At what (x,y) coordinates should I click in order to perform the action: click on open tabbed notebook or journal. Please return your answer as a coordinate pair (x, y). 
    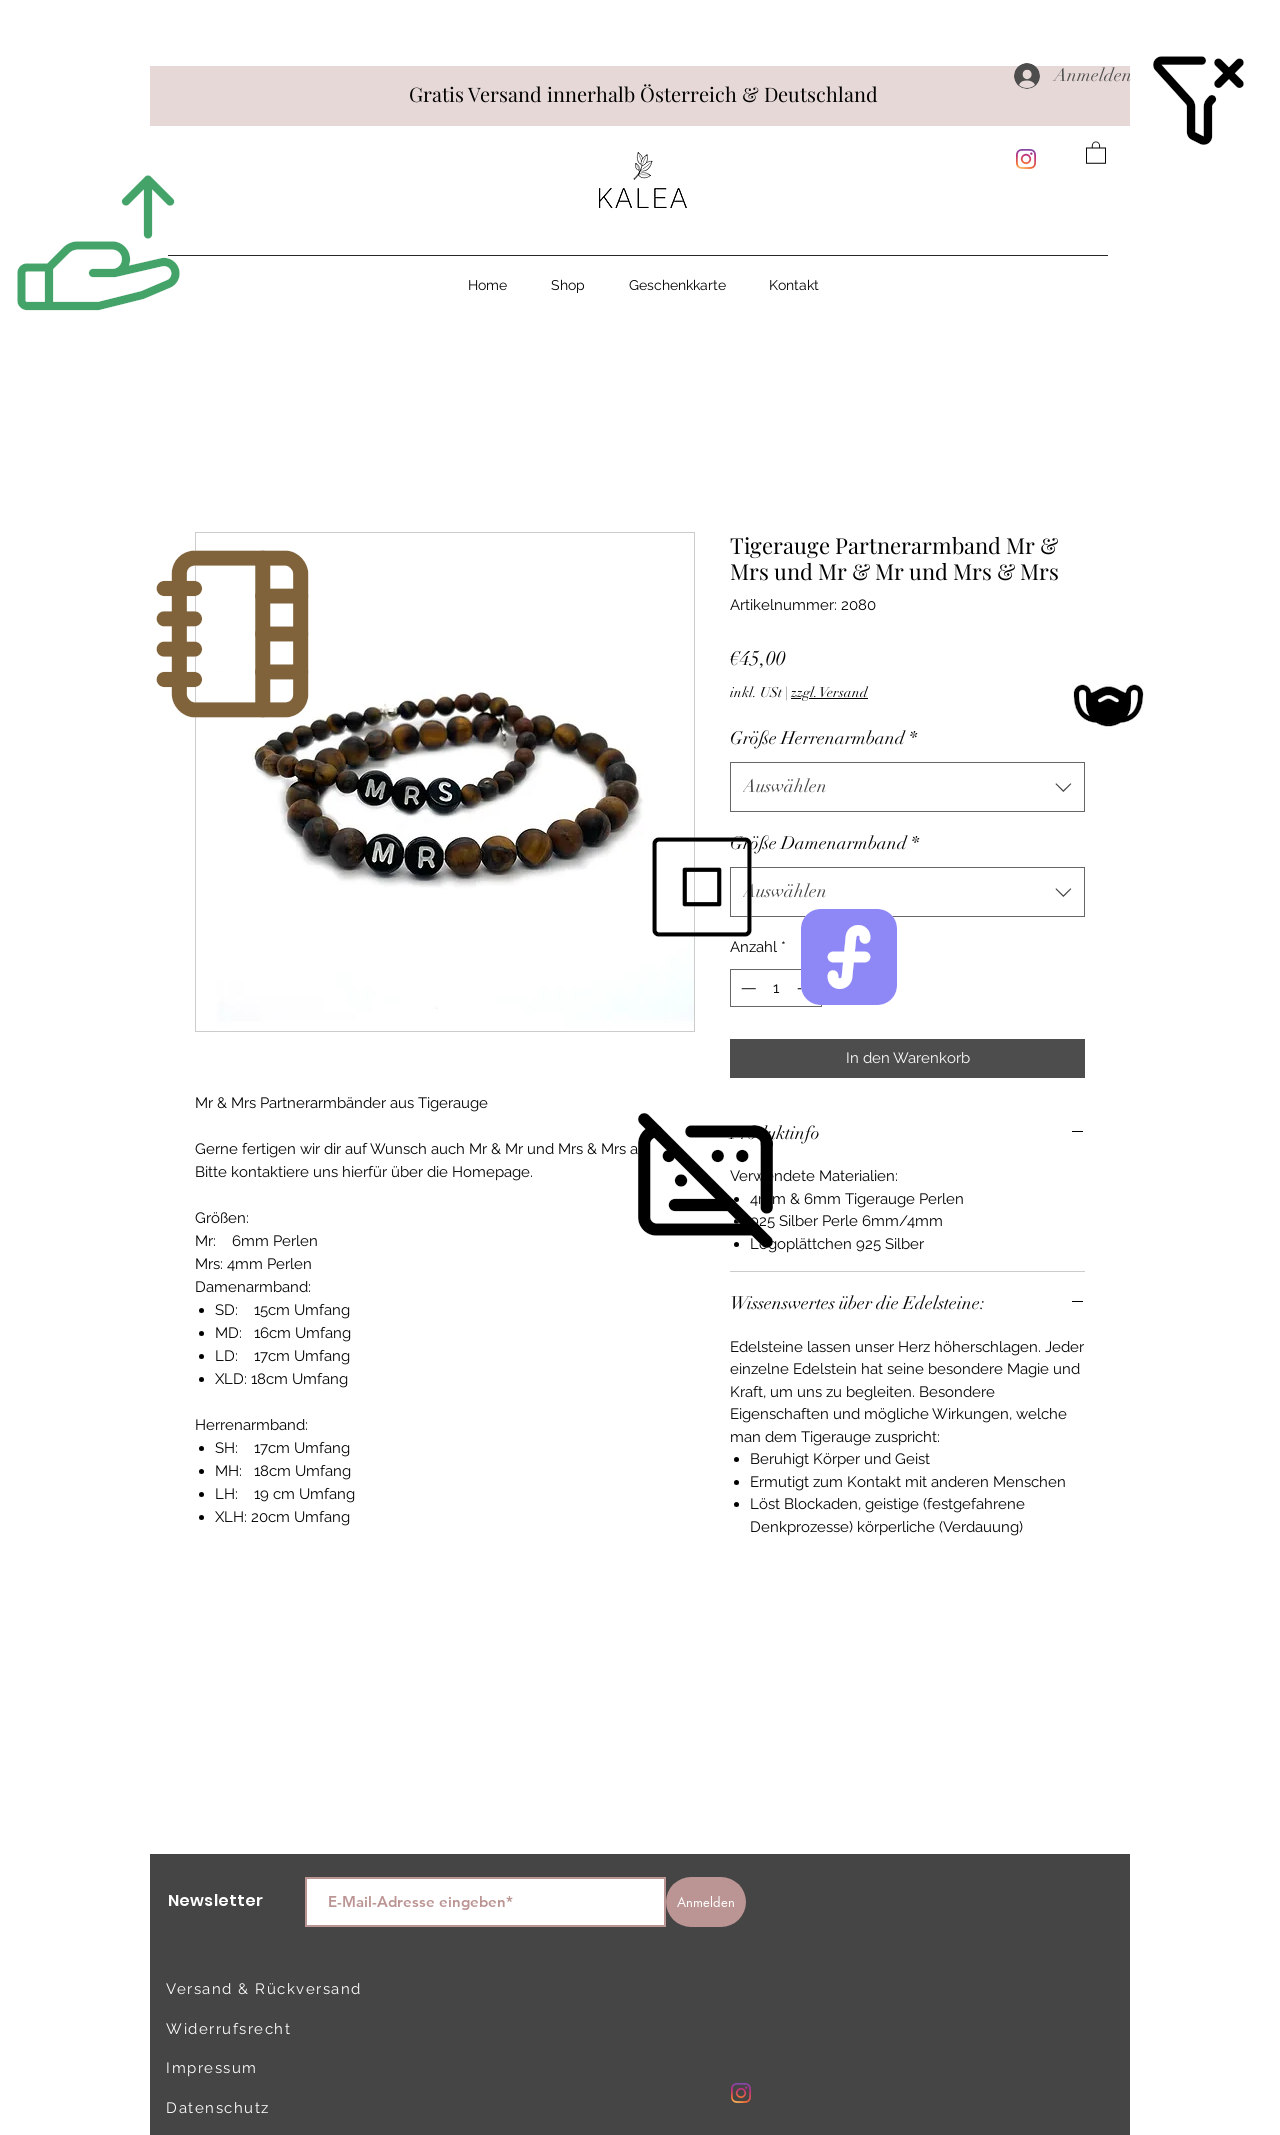
    Looking at the image, I should click on (240, 634).